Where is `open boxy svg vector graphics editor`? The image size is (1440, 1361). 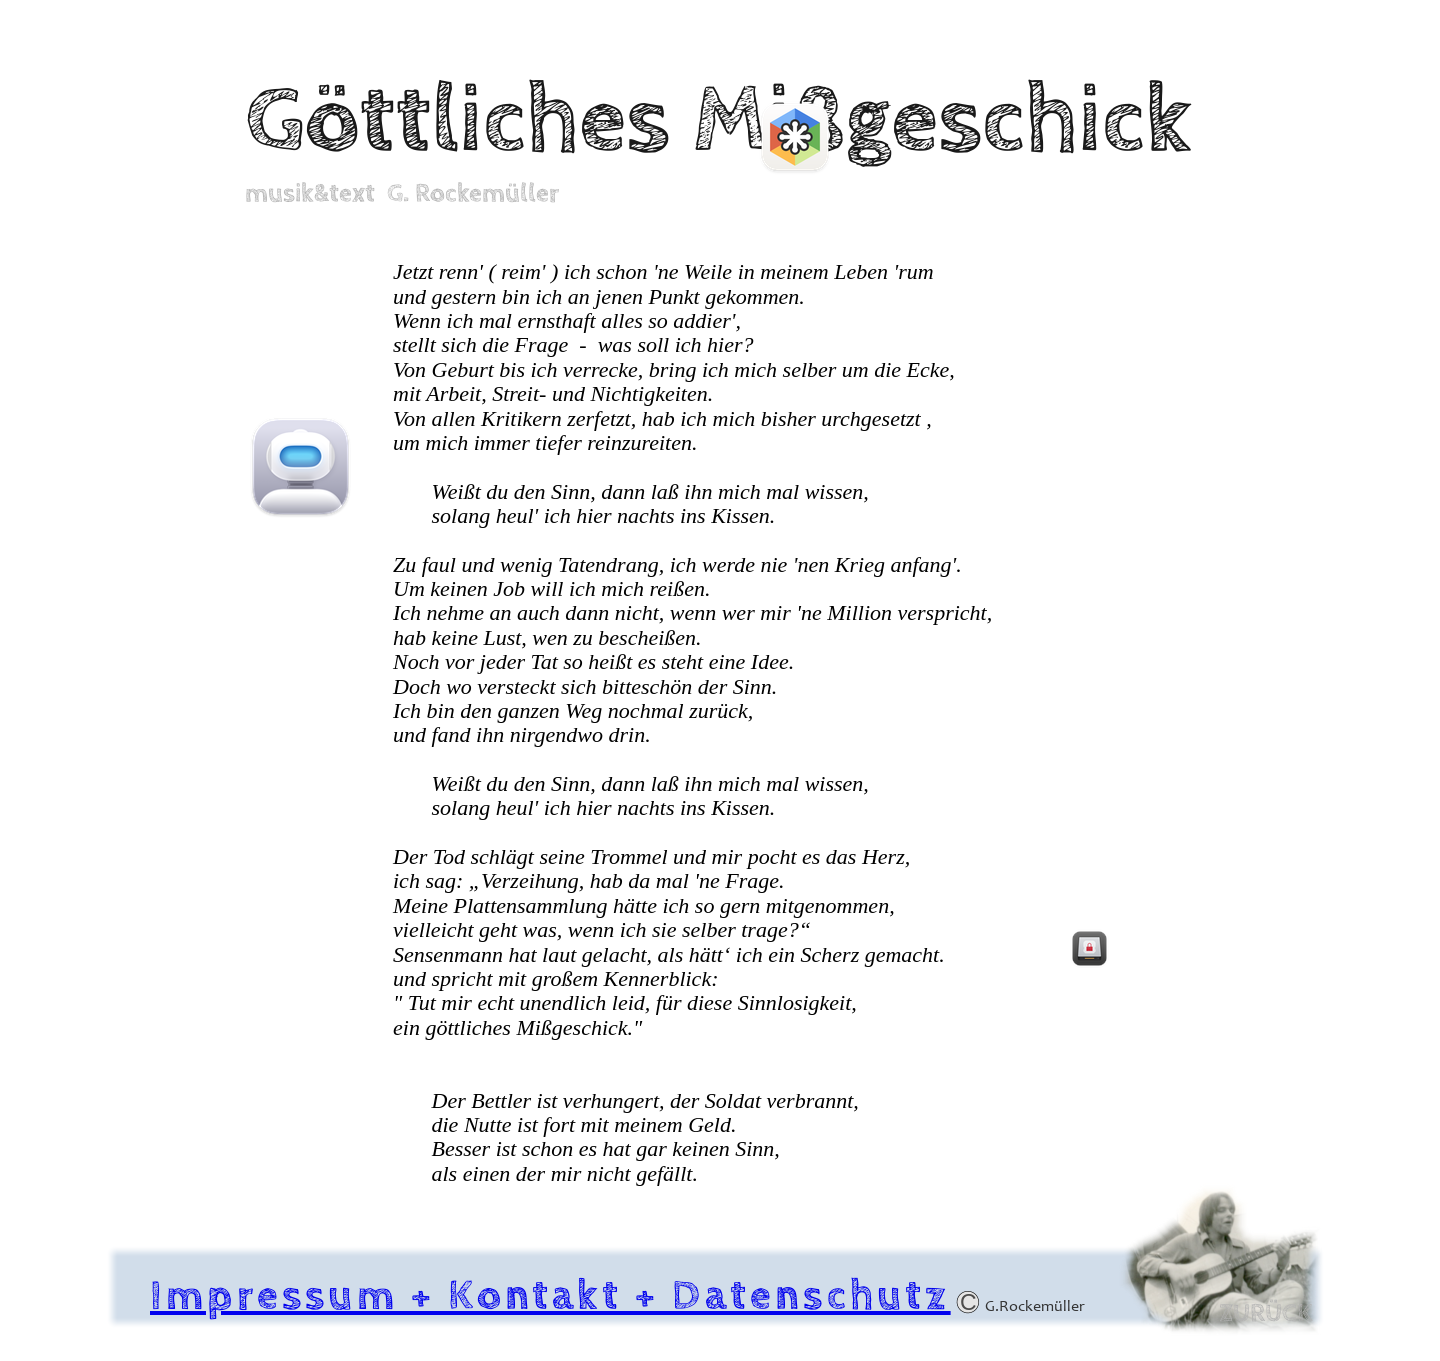 open boxy svg vector graphics editor is located at coordinates (795, 137).